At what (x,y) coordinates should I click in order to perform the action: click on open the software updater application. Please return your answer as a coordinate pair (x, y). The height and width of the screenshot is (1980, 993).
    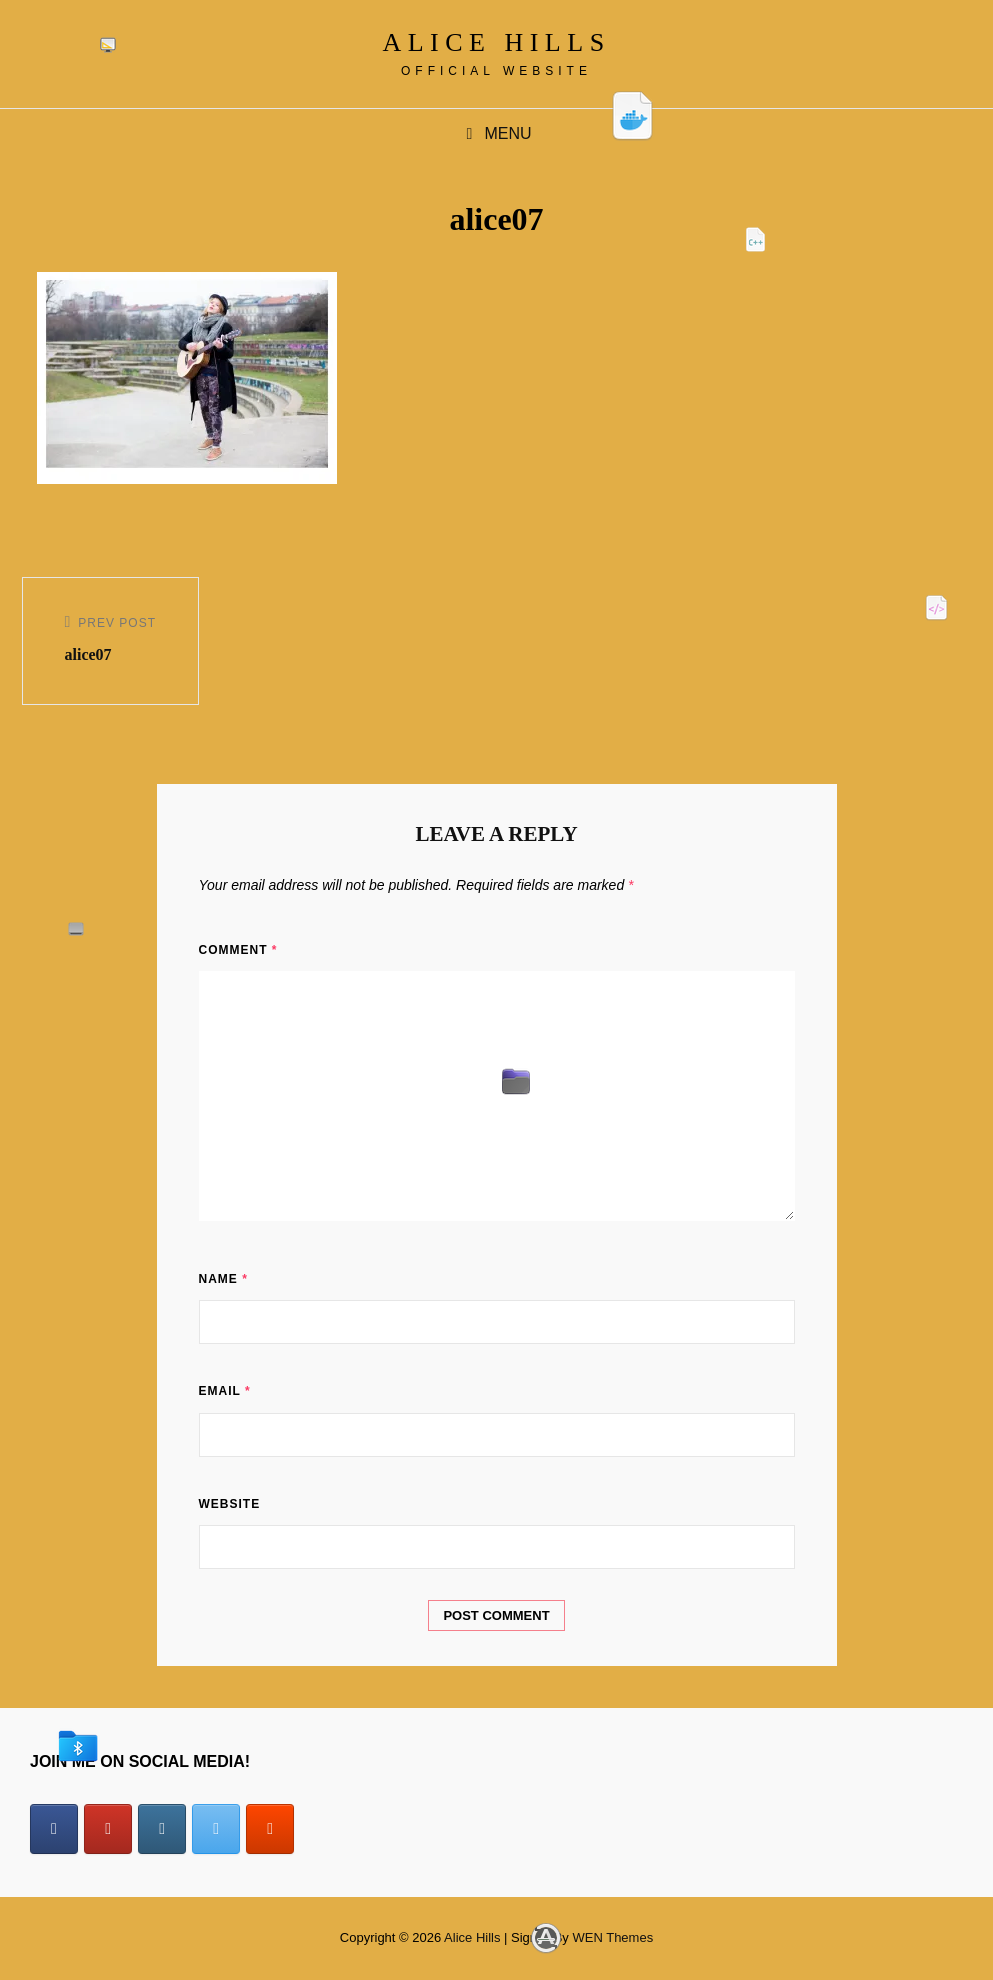
    Looking at the image, I should click on (546, 1938).